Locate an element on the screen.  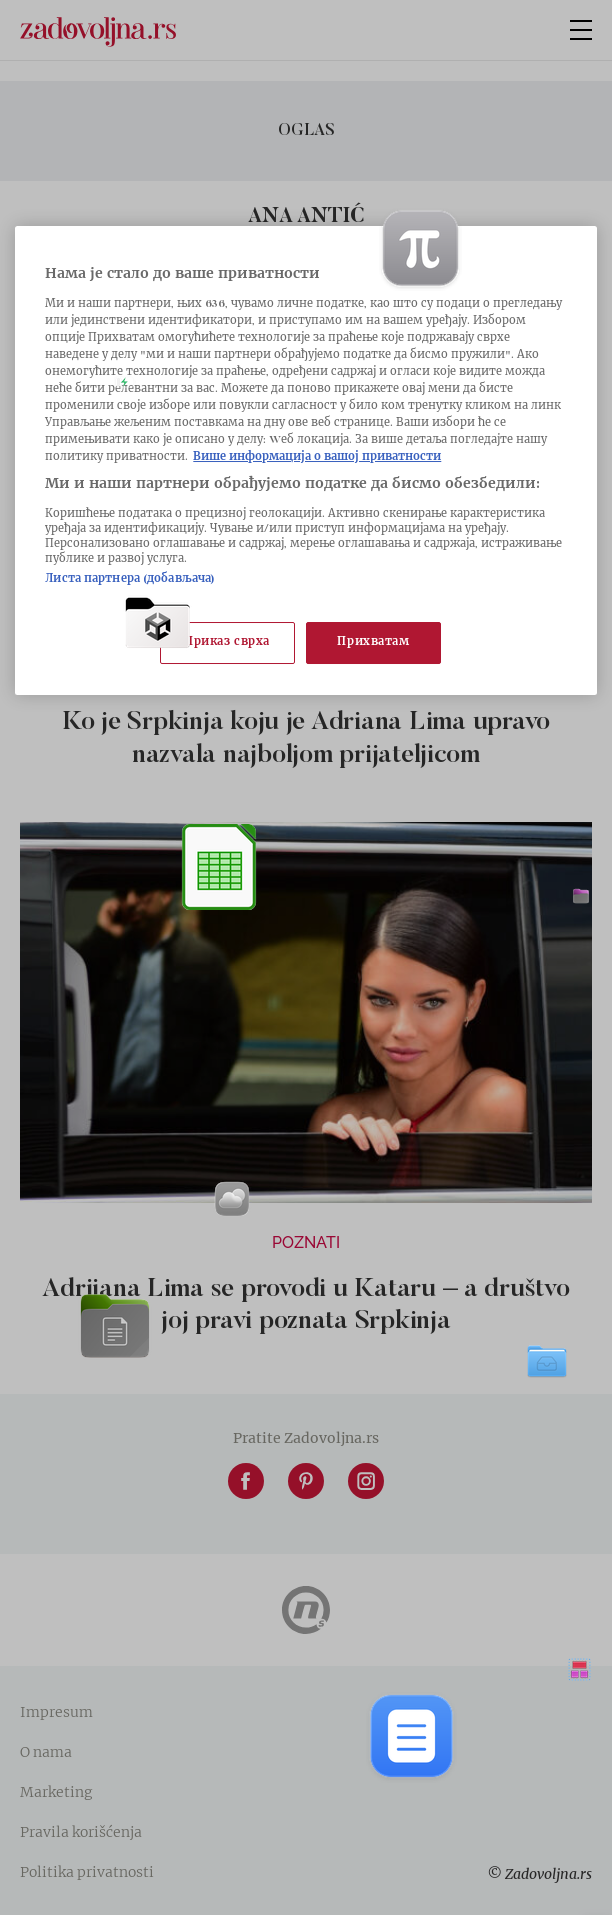
battery at 30% and currently charging is located at coordinates (125, 382).